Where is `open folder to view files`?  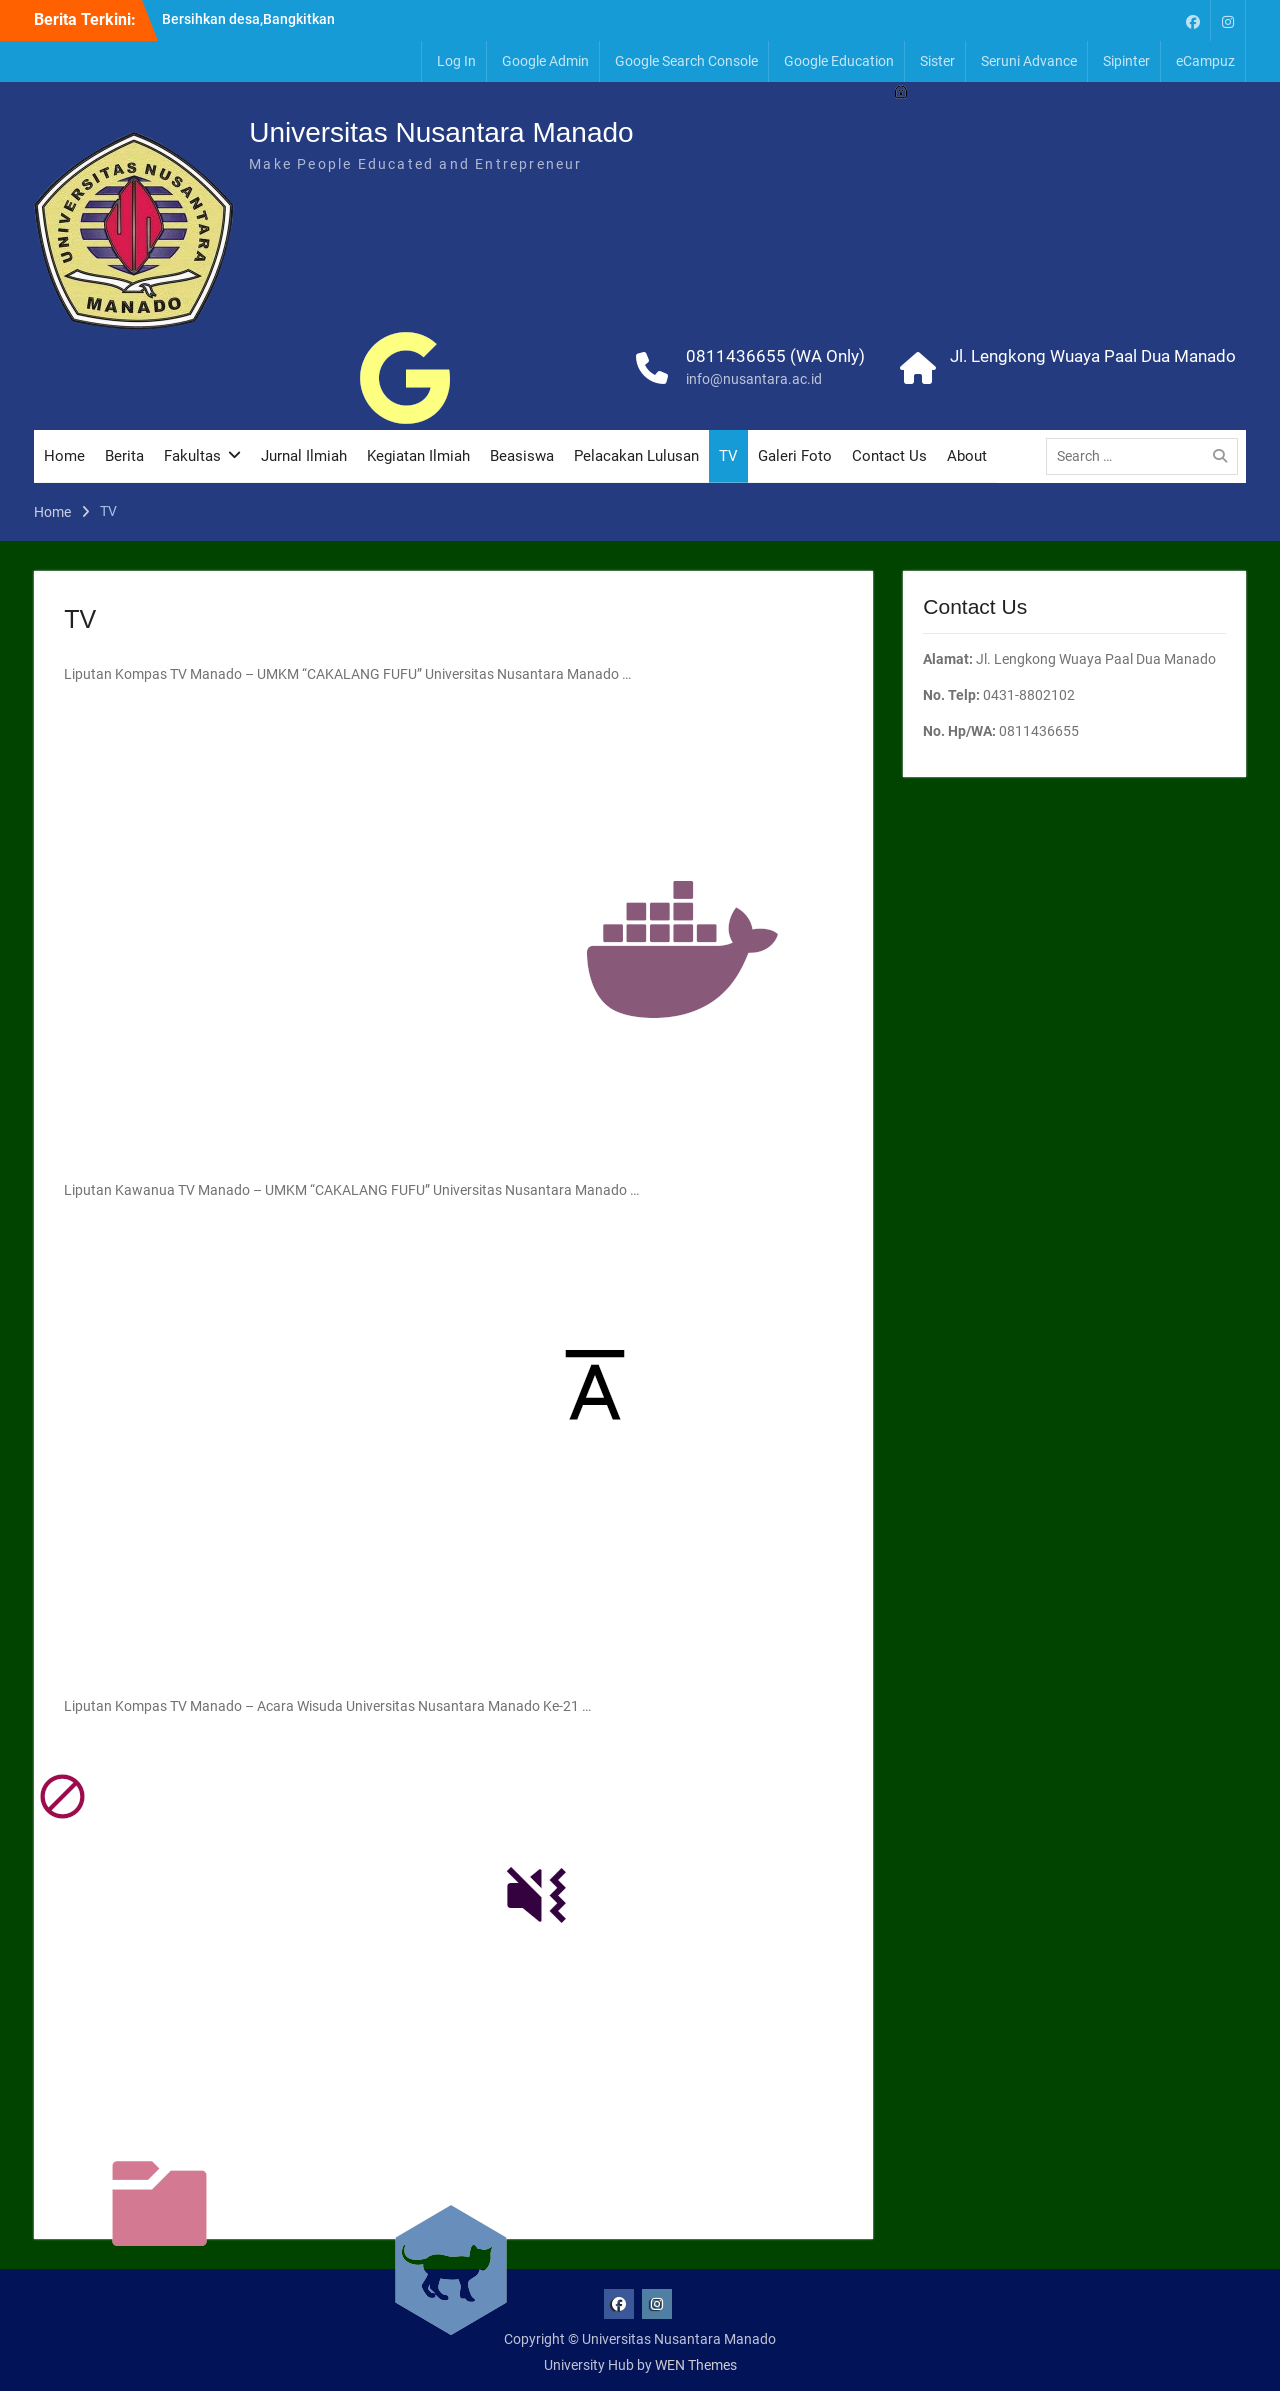 open folder to view files is located at coordinates (159, 2203).